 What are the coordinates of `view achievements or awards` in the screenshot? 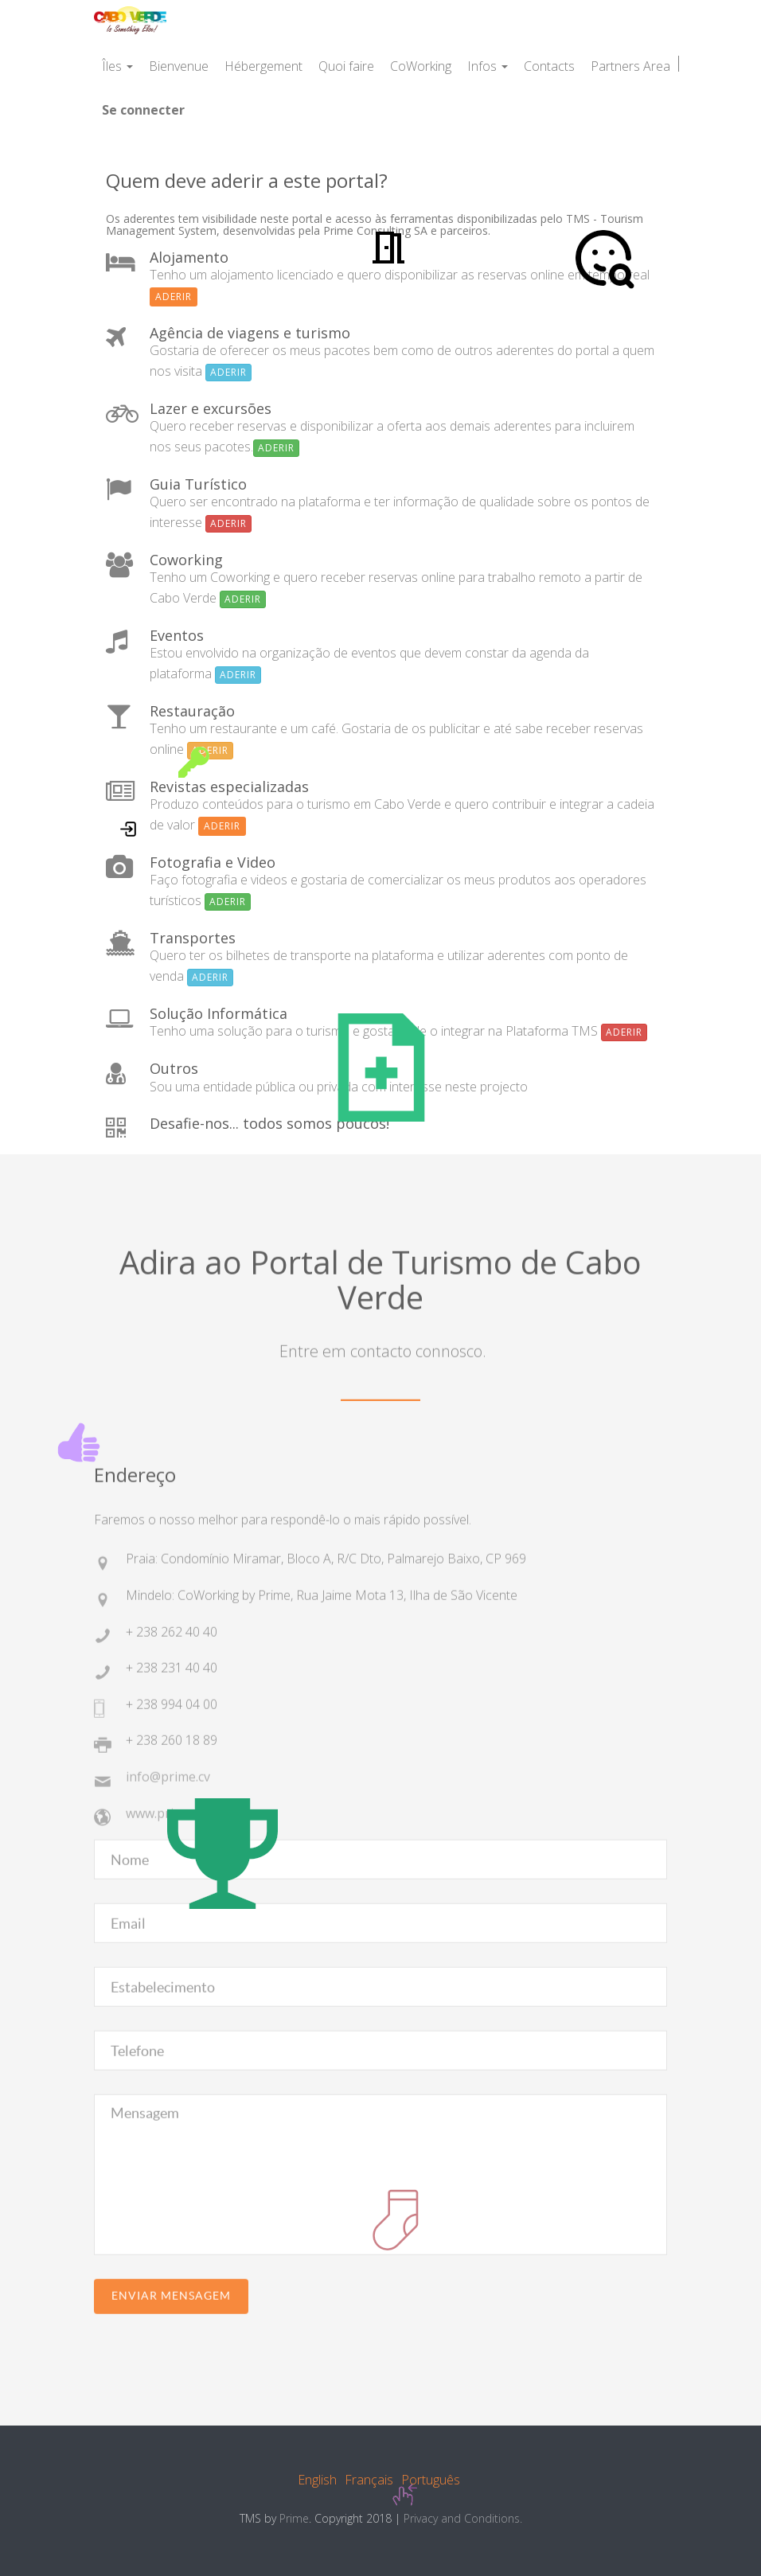 It's located at (222, 1853).